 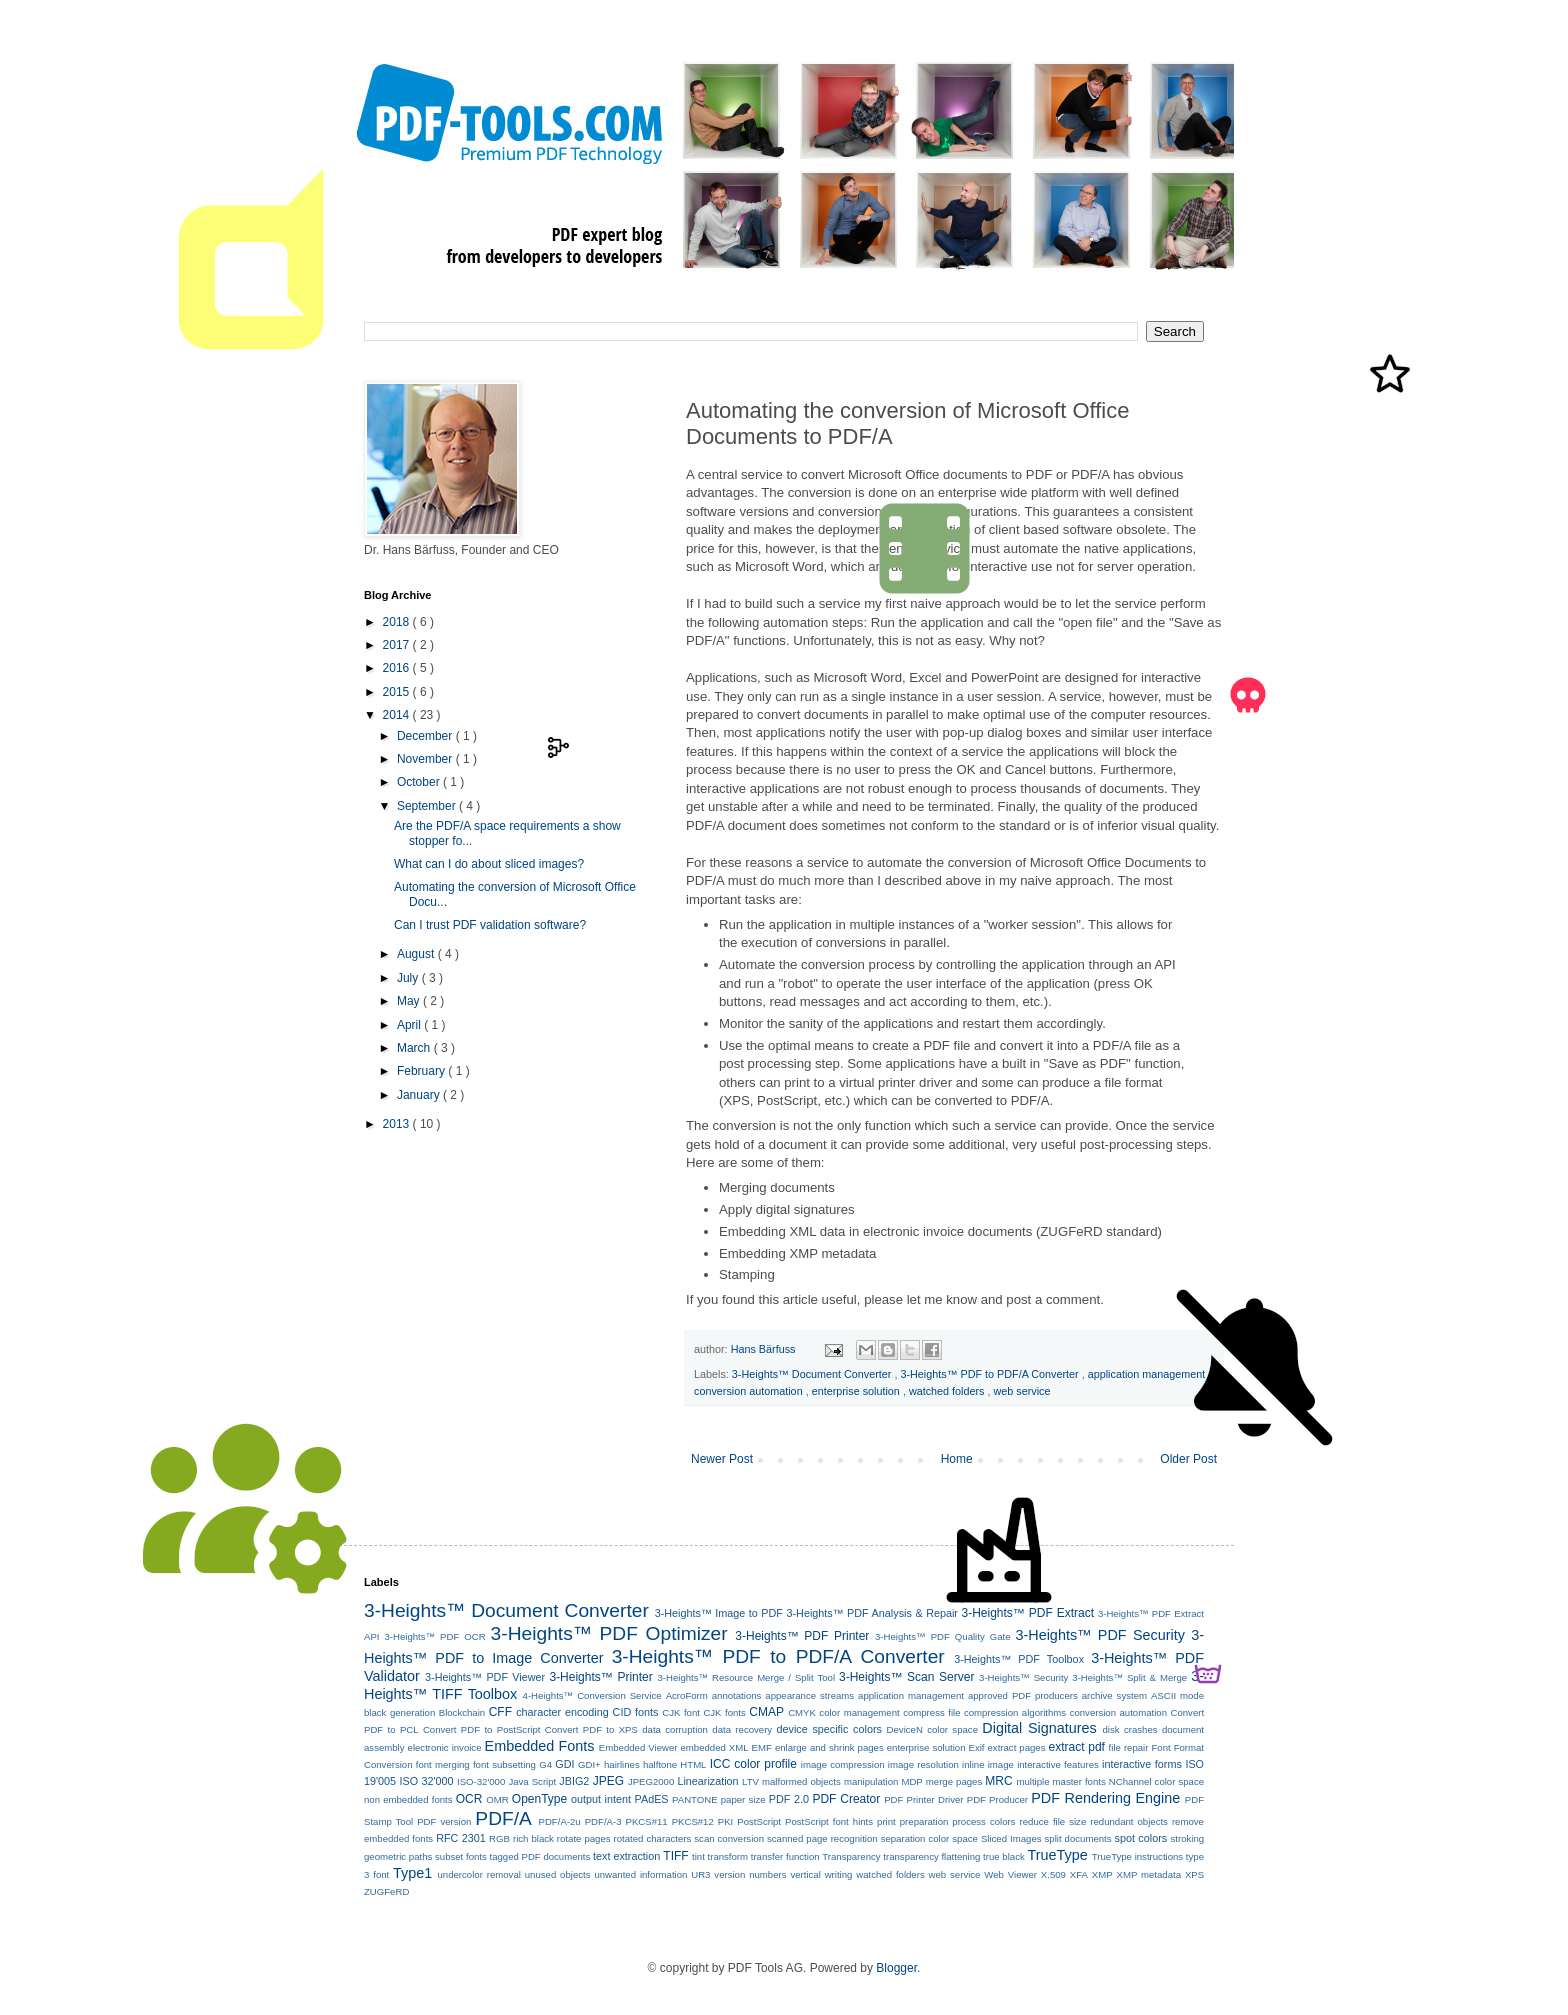 What do you see at coordinates (1254, 1367) in the screenshot?
I see `mute notifications` at bounding box center [1254, 1367].